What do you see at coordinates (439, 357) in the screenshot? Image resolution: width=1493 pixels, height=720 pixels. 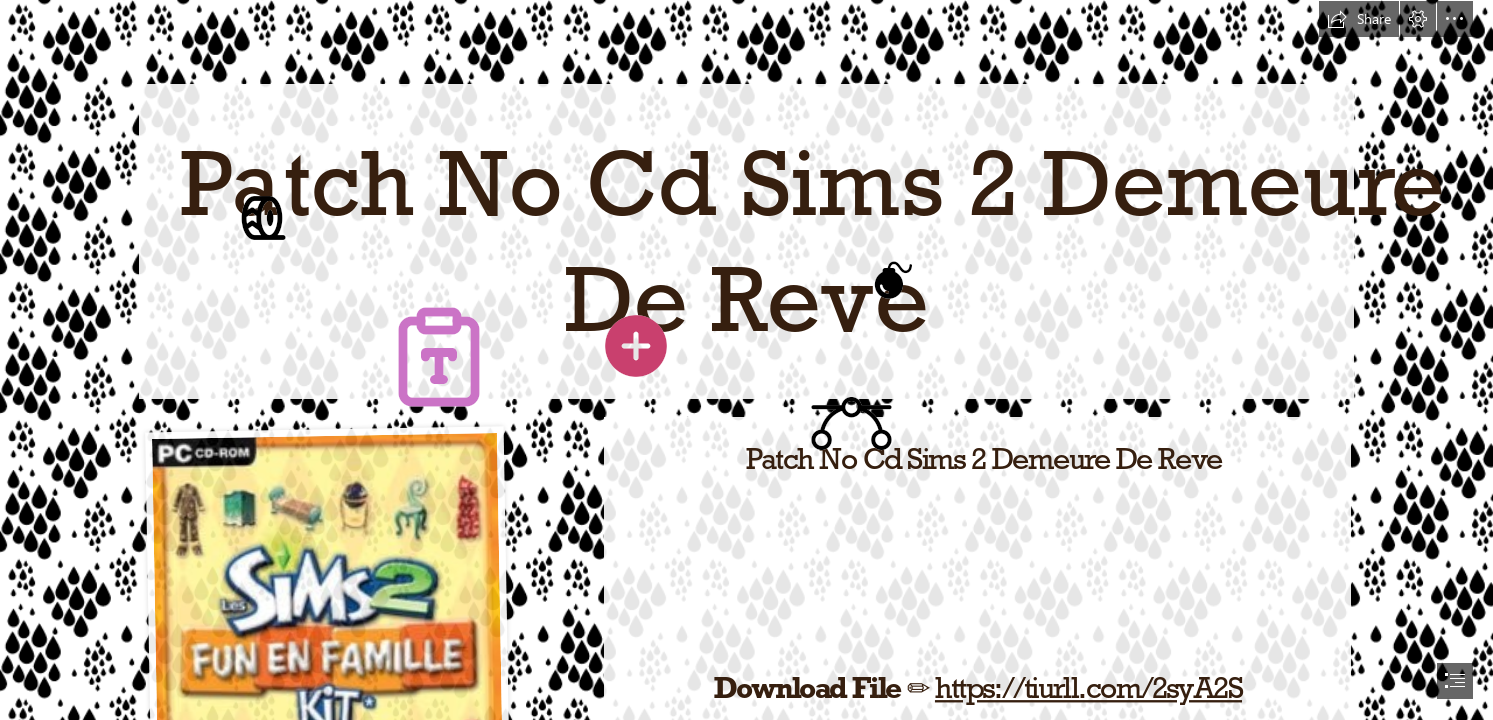 I see `paste as plain text` at bounding box center [439, 357].